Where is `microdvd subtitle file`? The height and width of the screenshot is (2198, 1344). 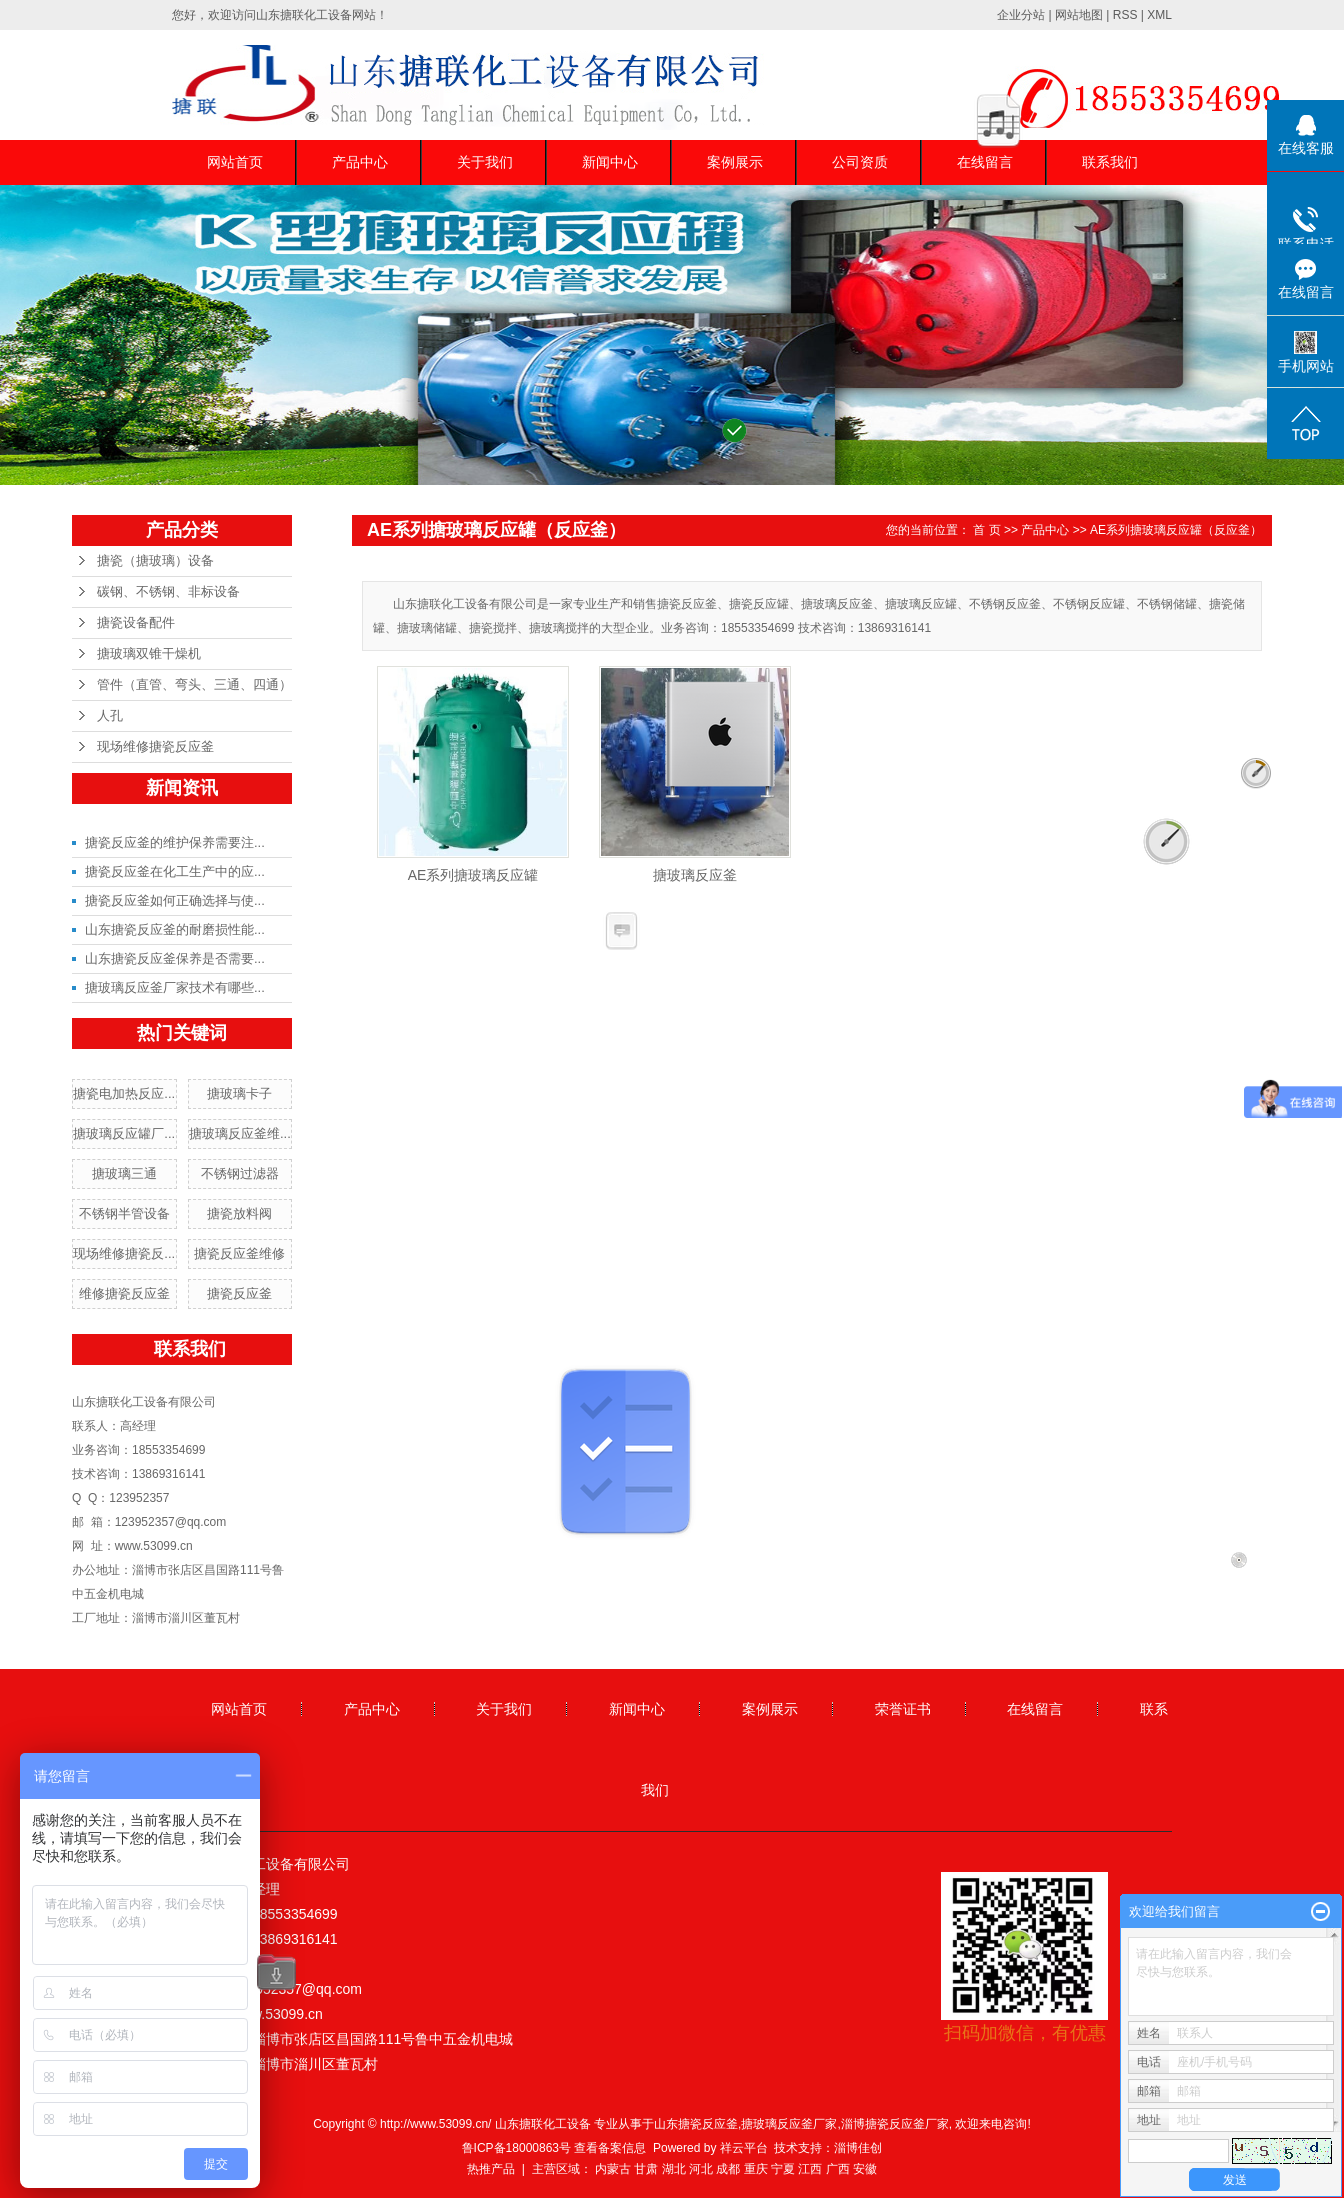 microdvd subtitle file is located at coordinates (621, 930).